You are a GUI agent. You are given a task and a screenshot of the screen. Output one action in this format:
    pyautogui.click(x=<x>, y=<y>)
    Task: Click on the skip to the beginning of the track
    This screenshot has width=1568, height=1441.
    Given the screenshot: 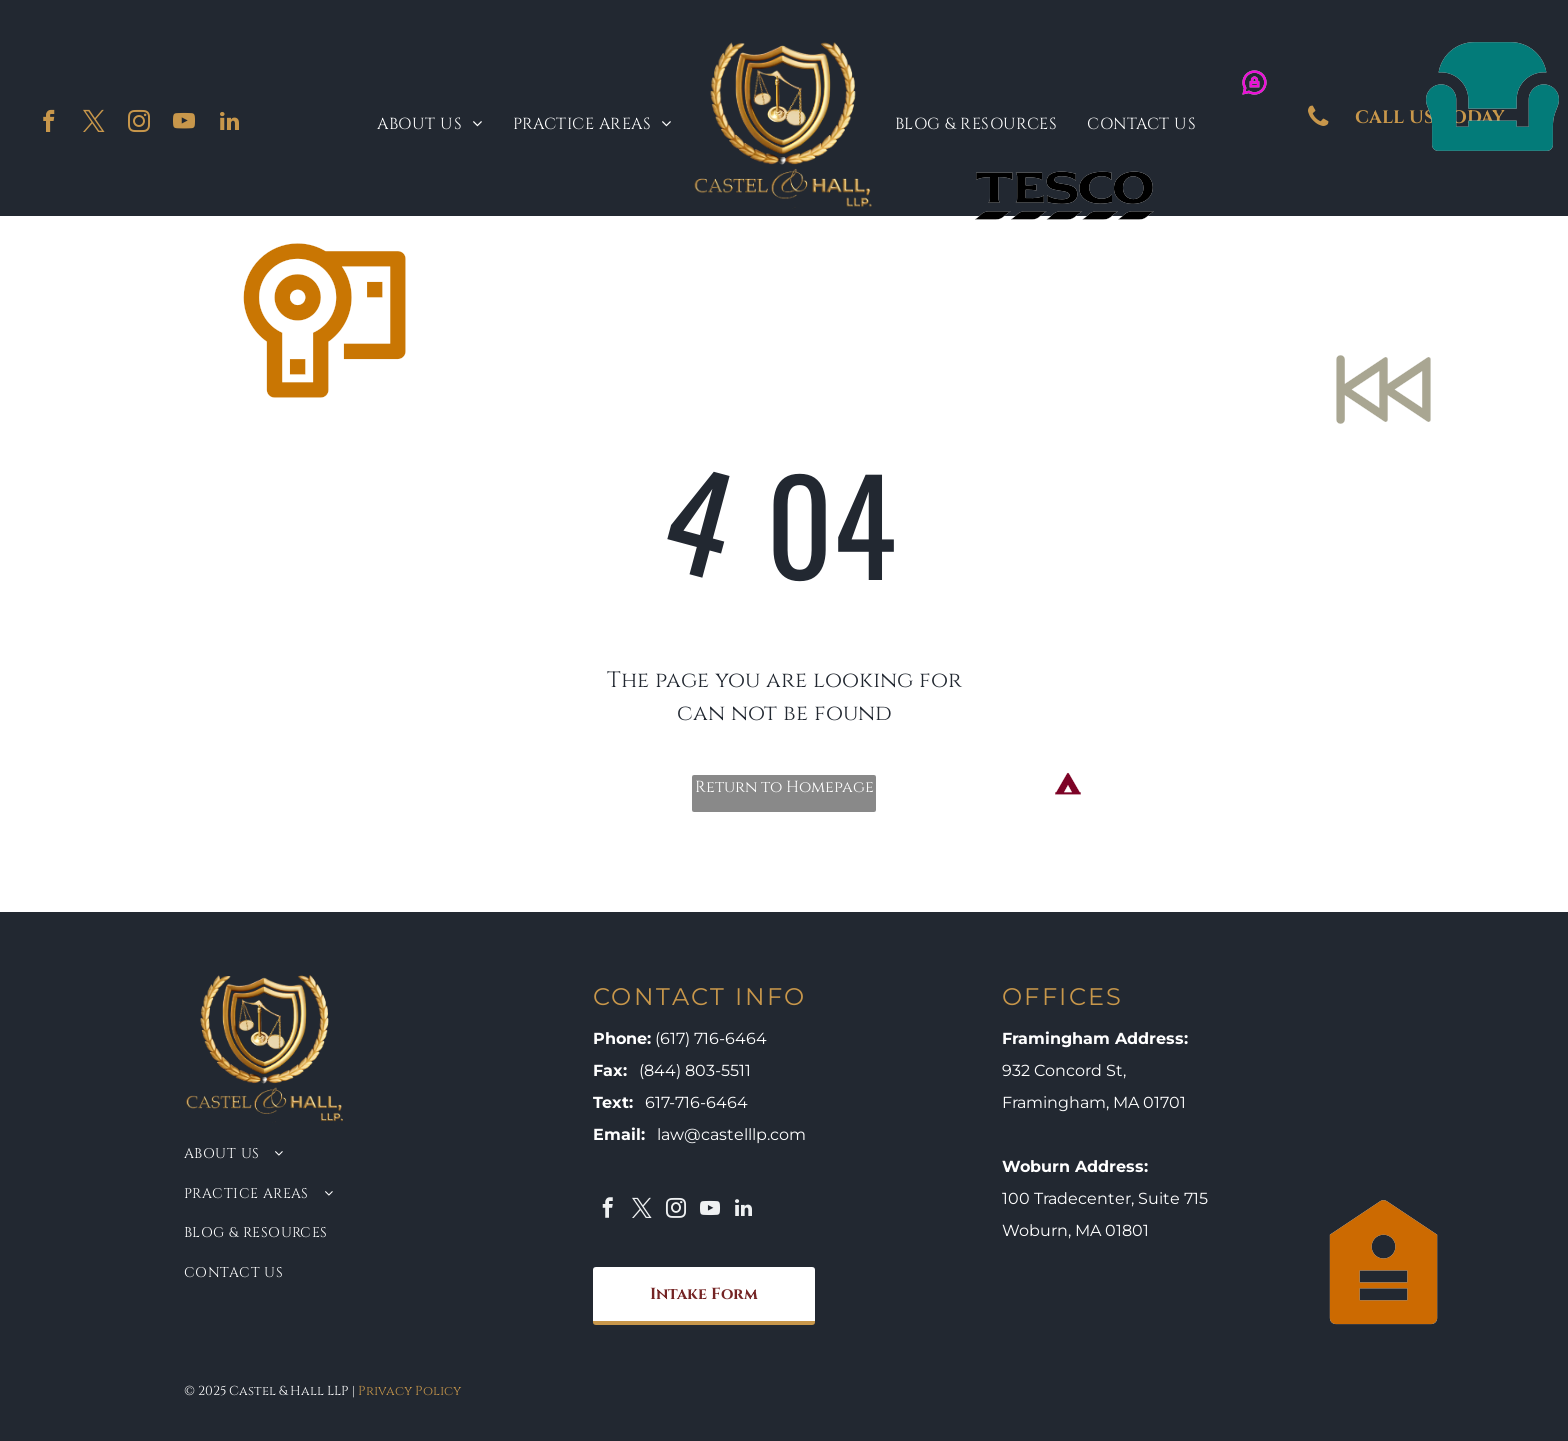 What is the action you would take?
    pyautogui.click(x=1383, y=389)
    